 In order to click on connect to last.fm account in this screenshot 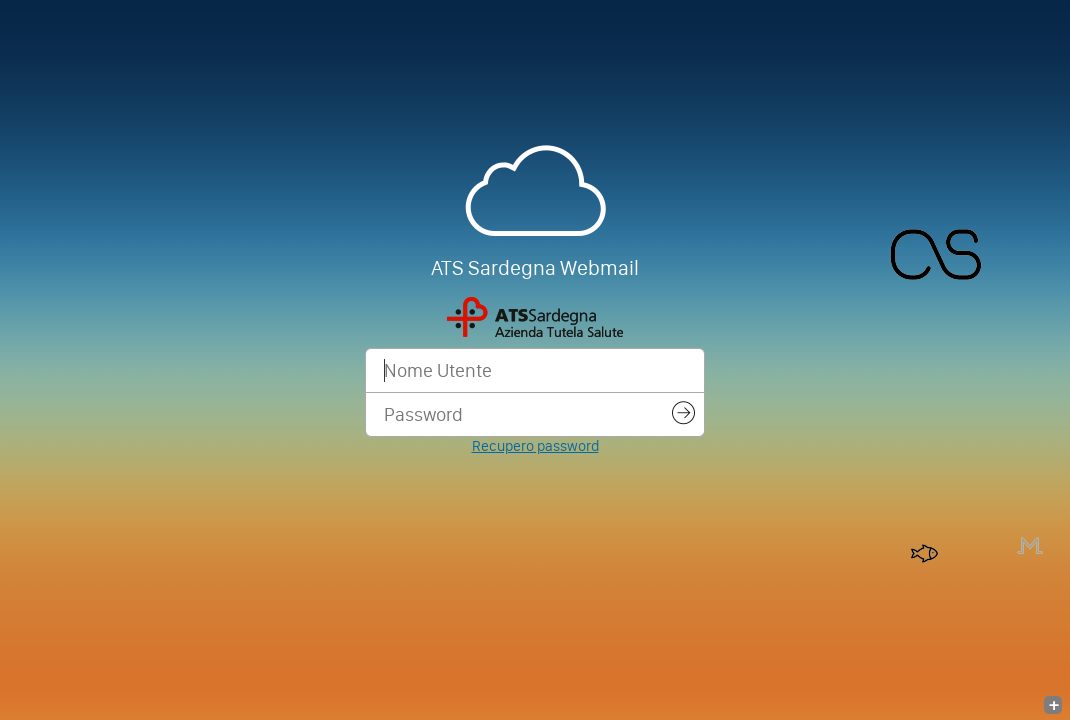, I will do `click(936, 253)`.